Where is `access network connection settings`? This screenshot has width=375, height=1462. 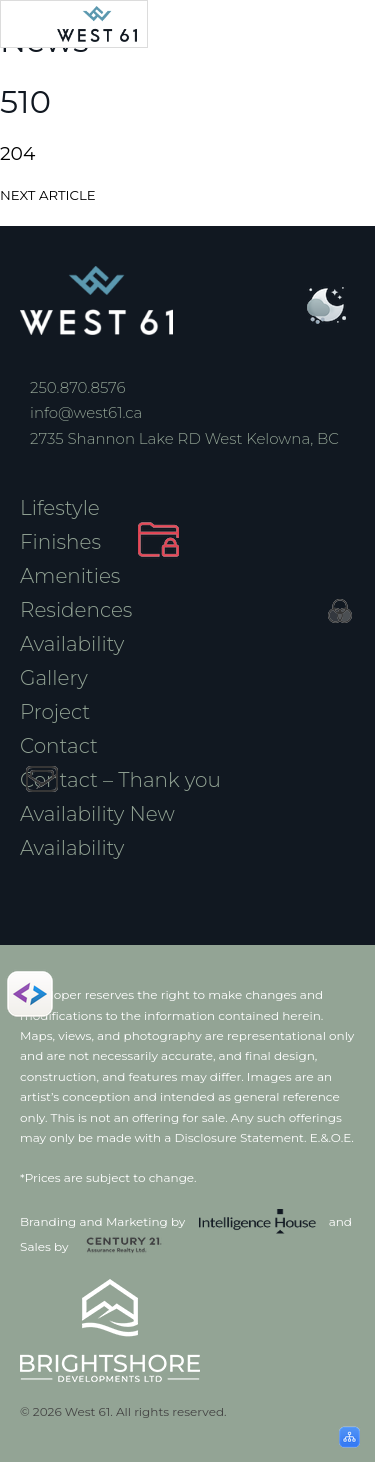 access network connection settings is located at coordinates (349, 1437).